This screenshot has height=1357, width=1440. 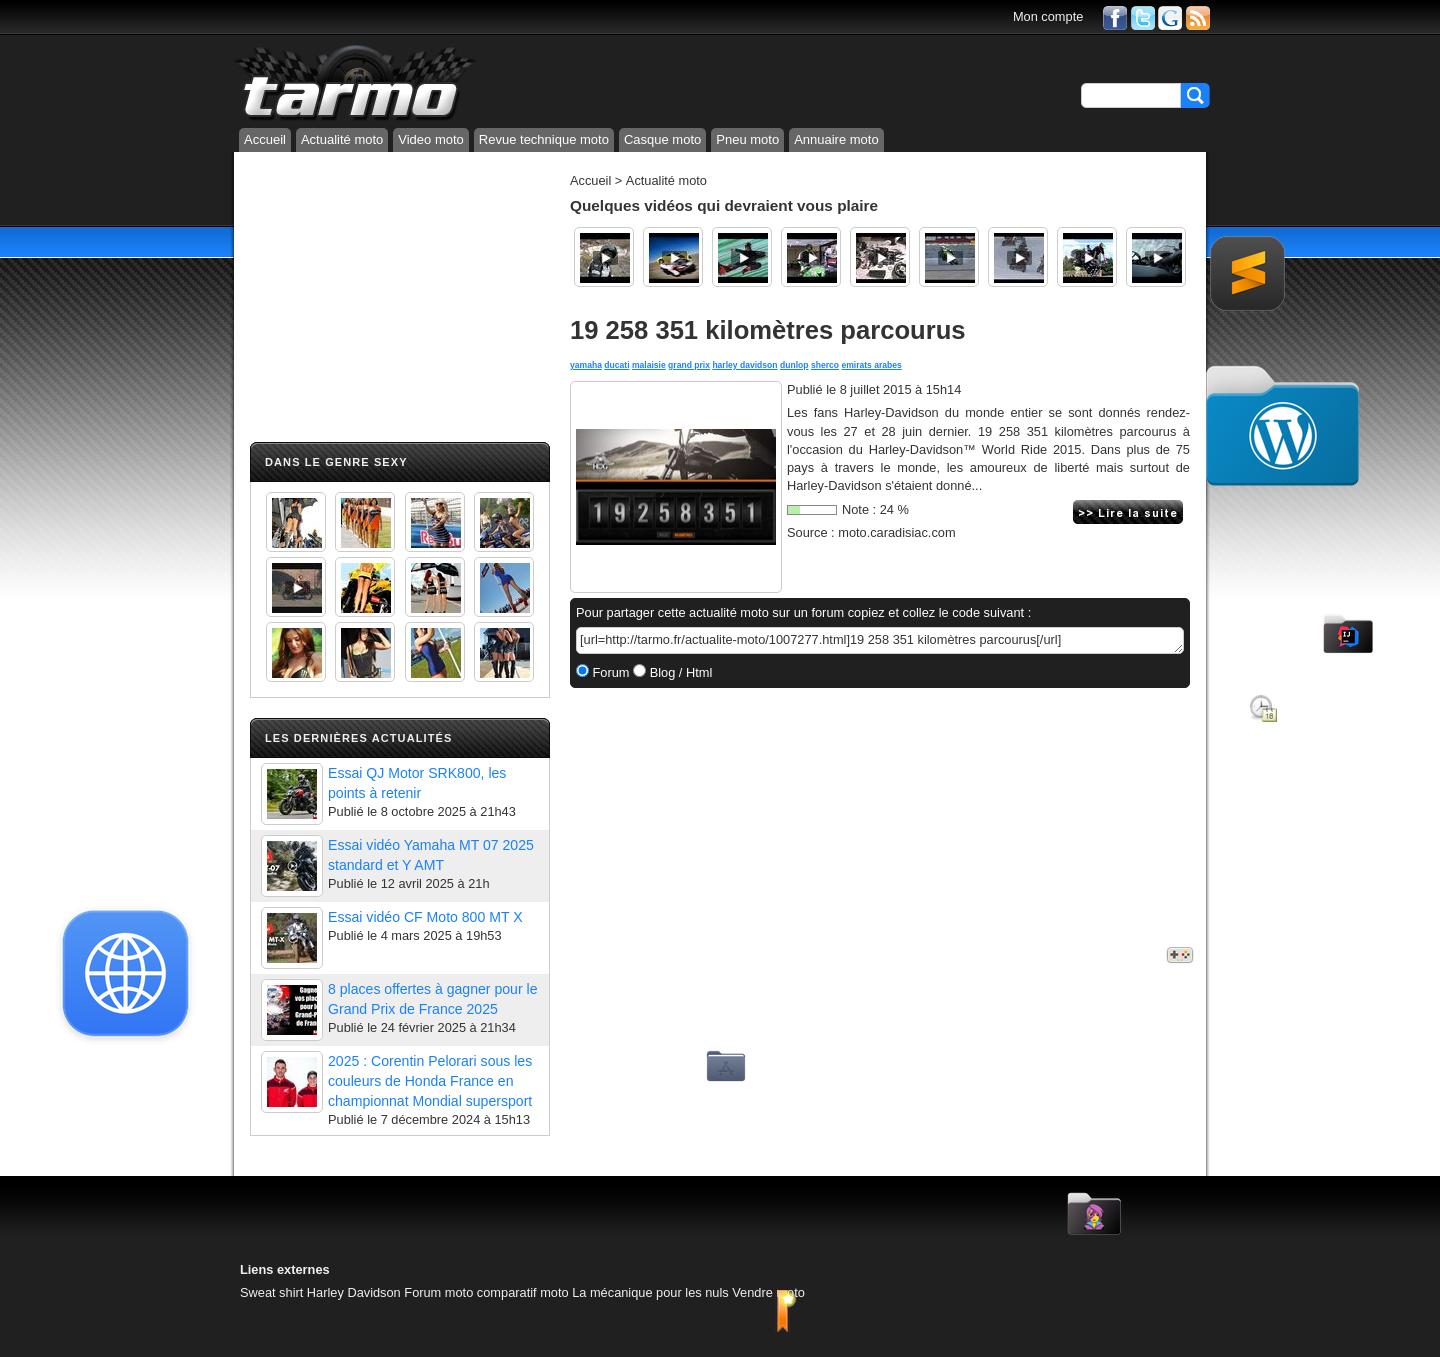 I want to click on open templates folder, so click(x=726, y=1066).